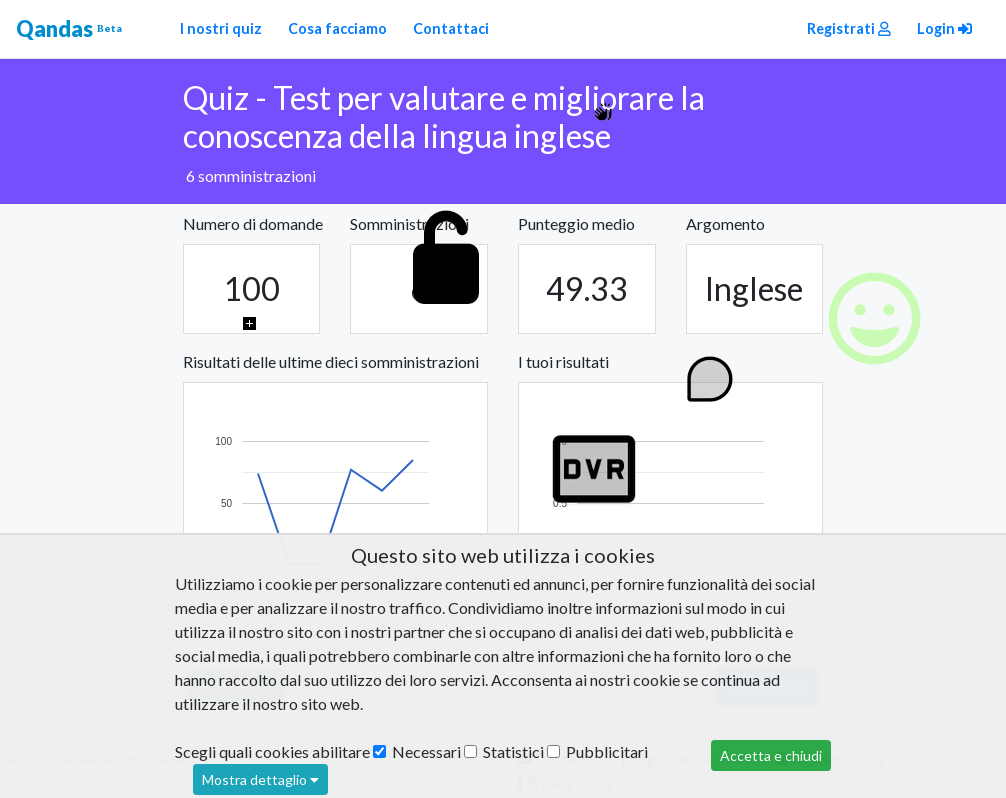 This screenshot has height=798, width=1006. What do you see at coordinates (249, 323) in the screenshot?
I see `add a new item or content` at bounding box center [249, 323].